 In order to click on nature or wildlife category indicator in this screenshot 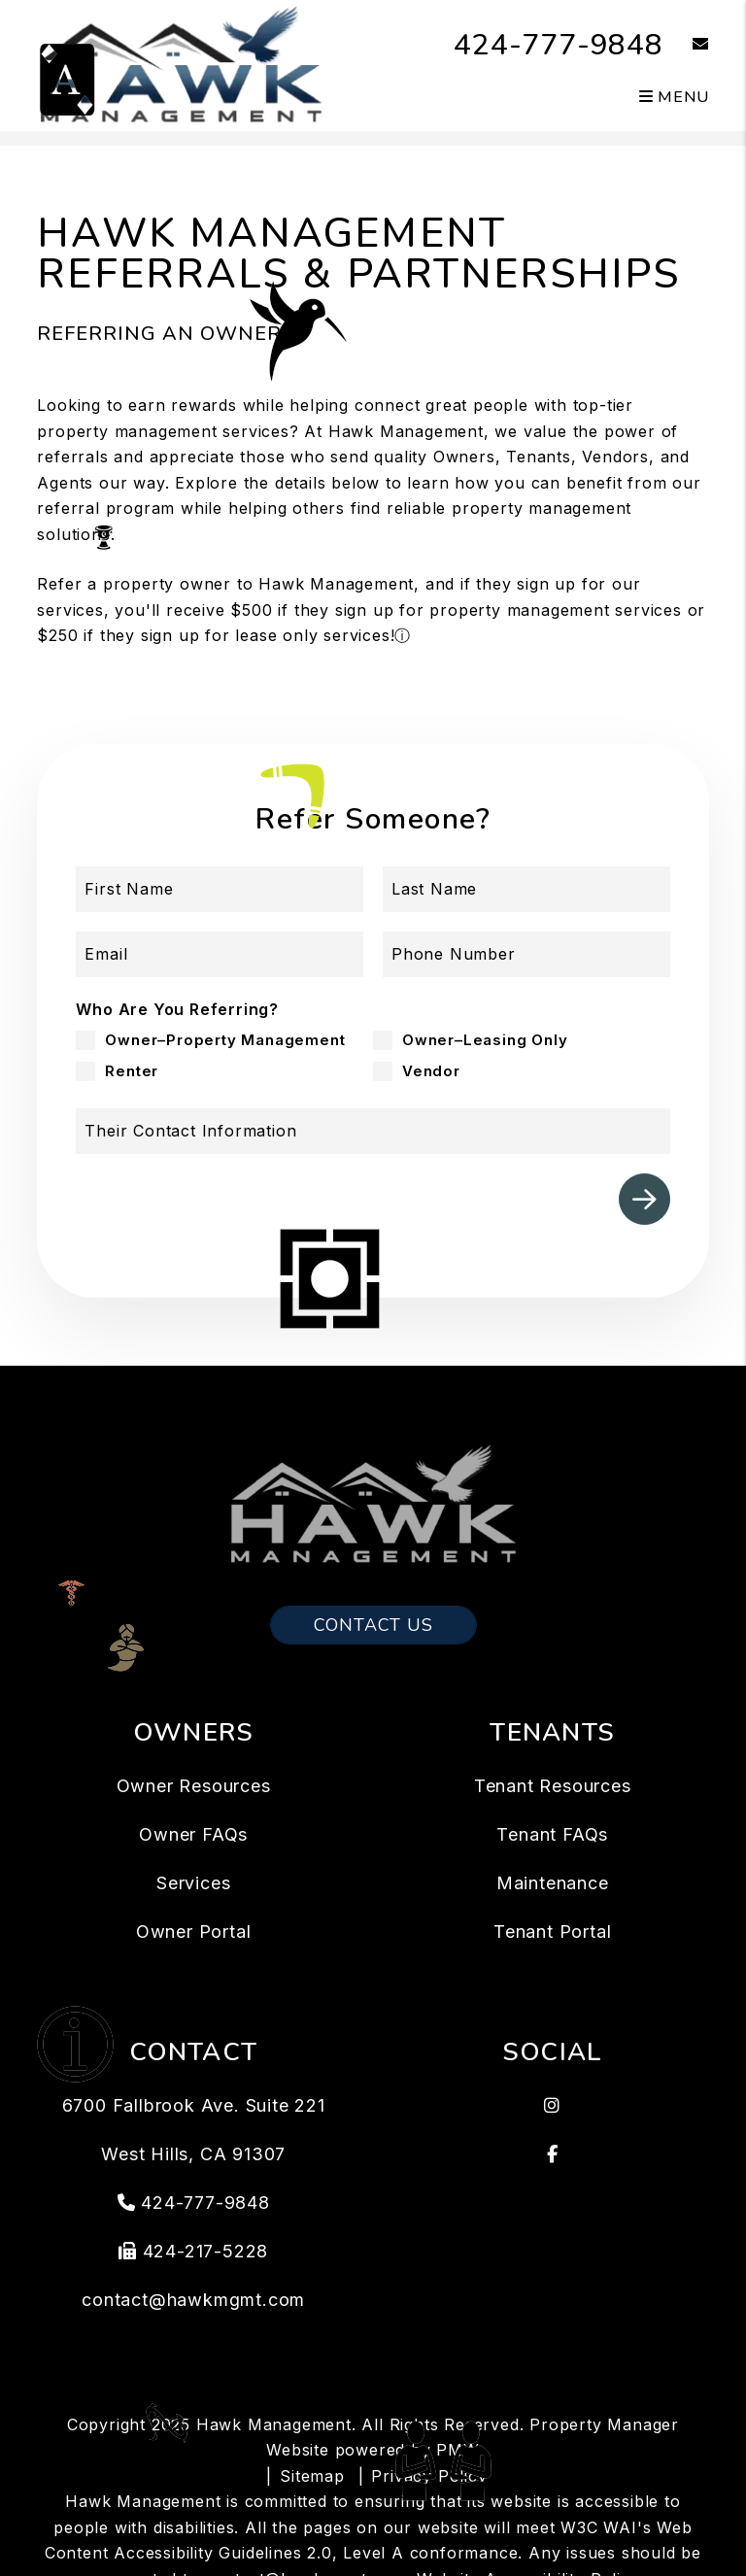, I will do `click(298, 331)`.